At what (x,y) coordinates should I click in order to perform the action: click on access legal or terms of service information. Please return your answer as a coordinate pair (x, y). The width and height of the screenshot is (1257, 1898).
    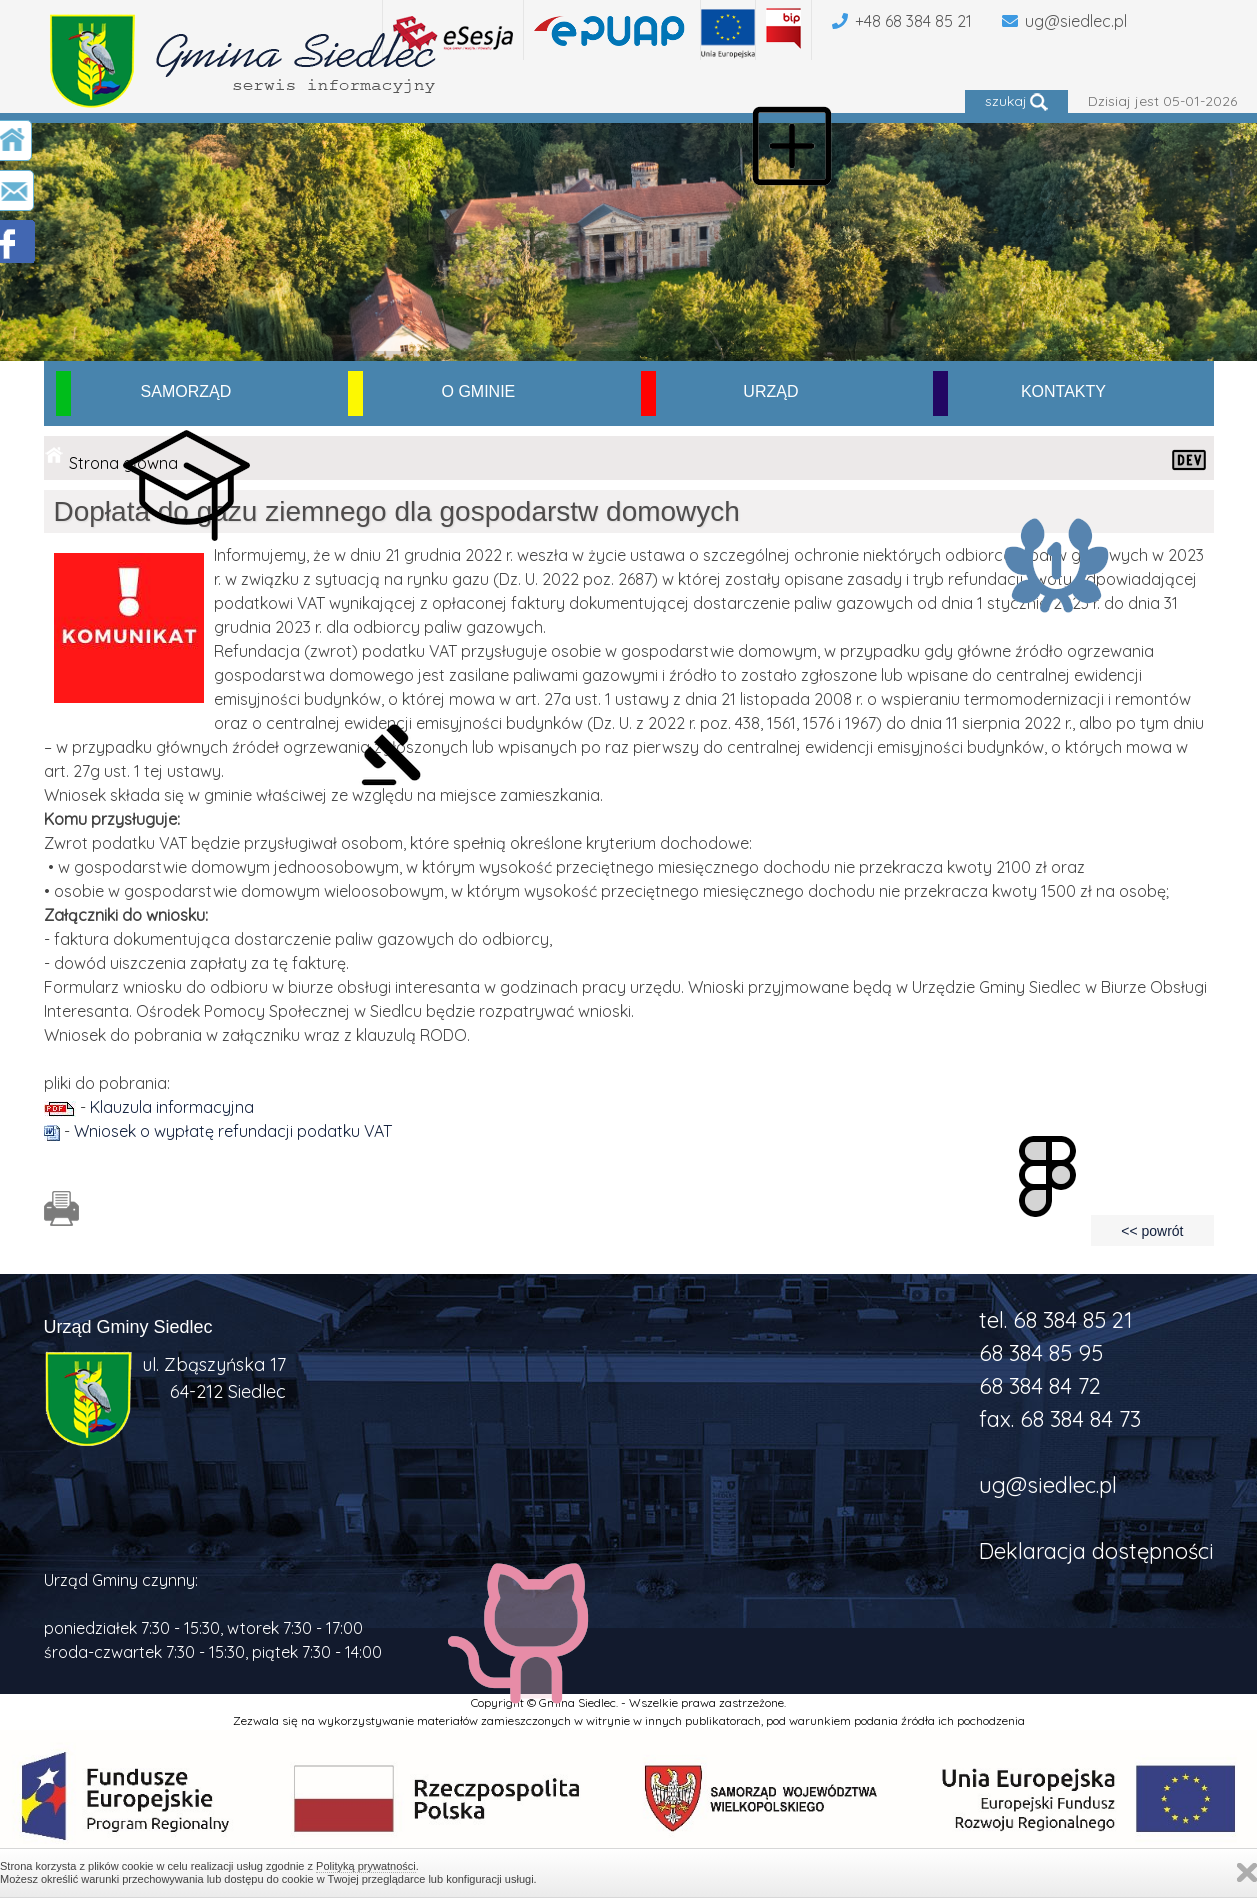
    Looking at the image, I should click on (393, 753).